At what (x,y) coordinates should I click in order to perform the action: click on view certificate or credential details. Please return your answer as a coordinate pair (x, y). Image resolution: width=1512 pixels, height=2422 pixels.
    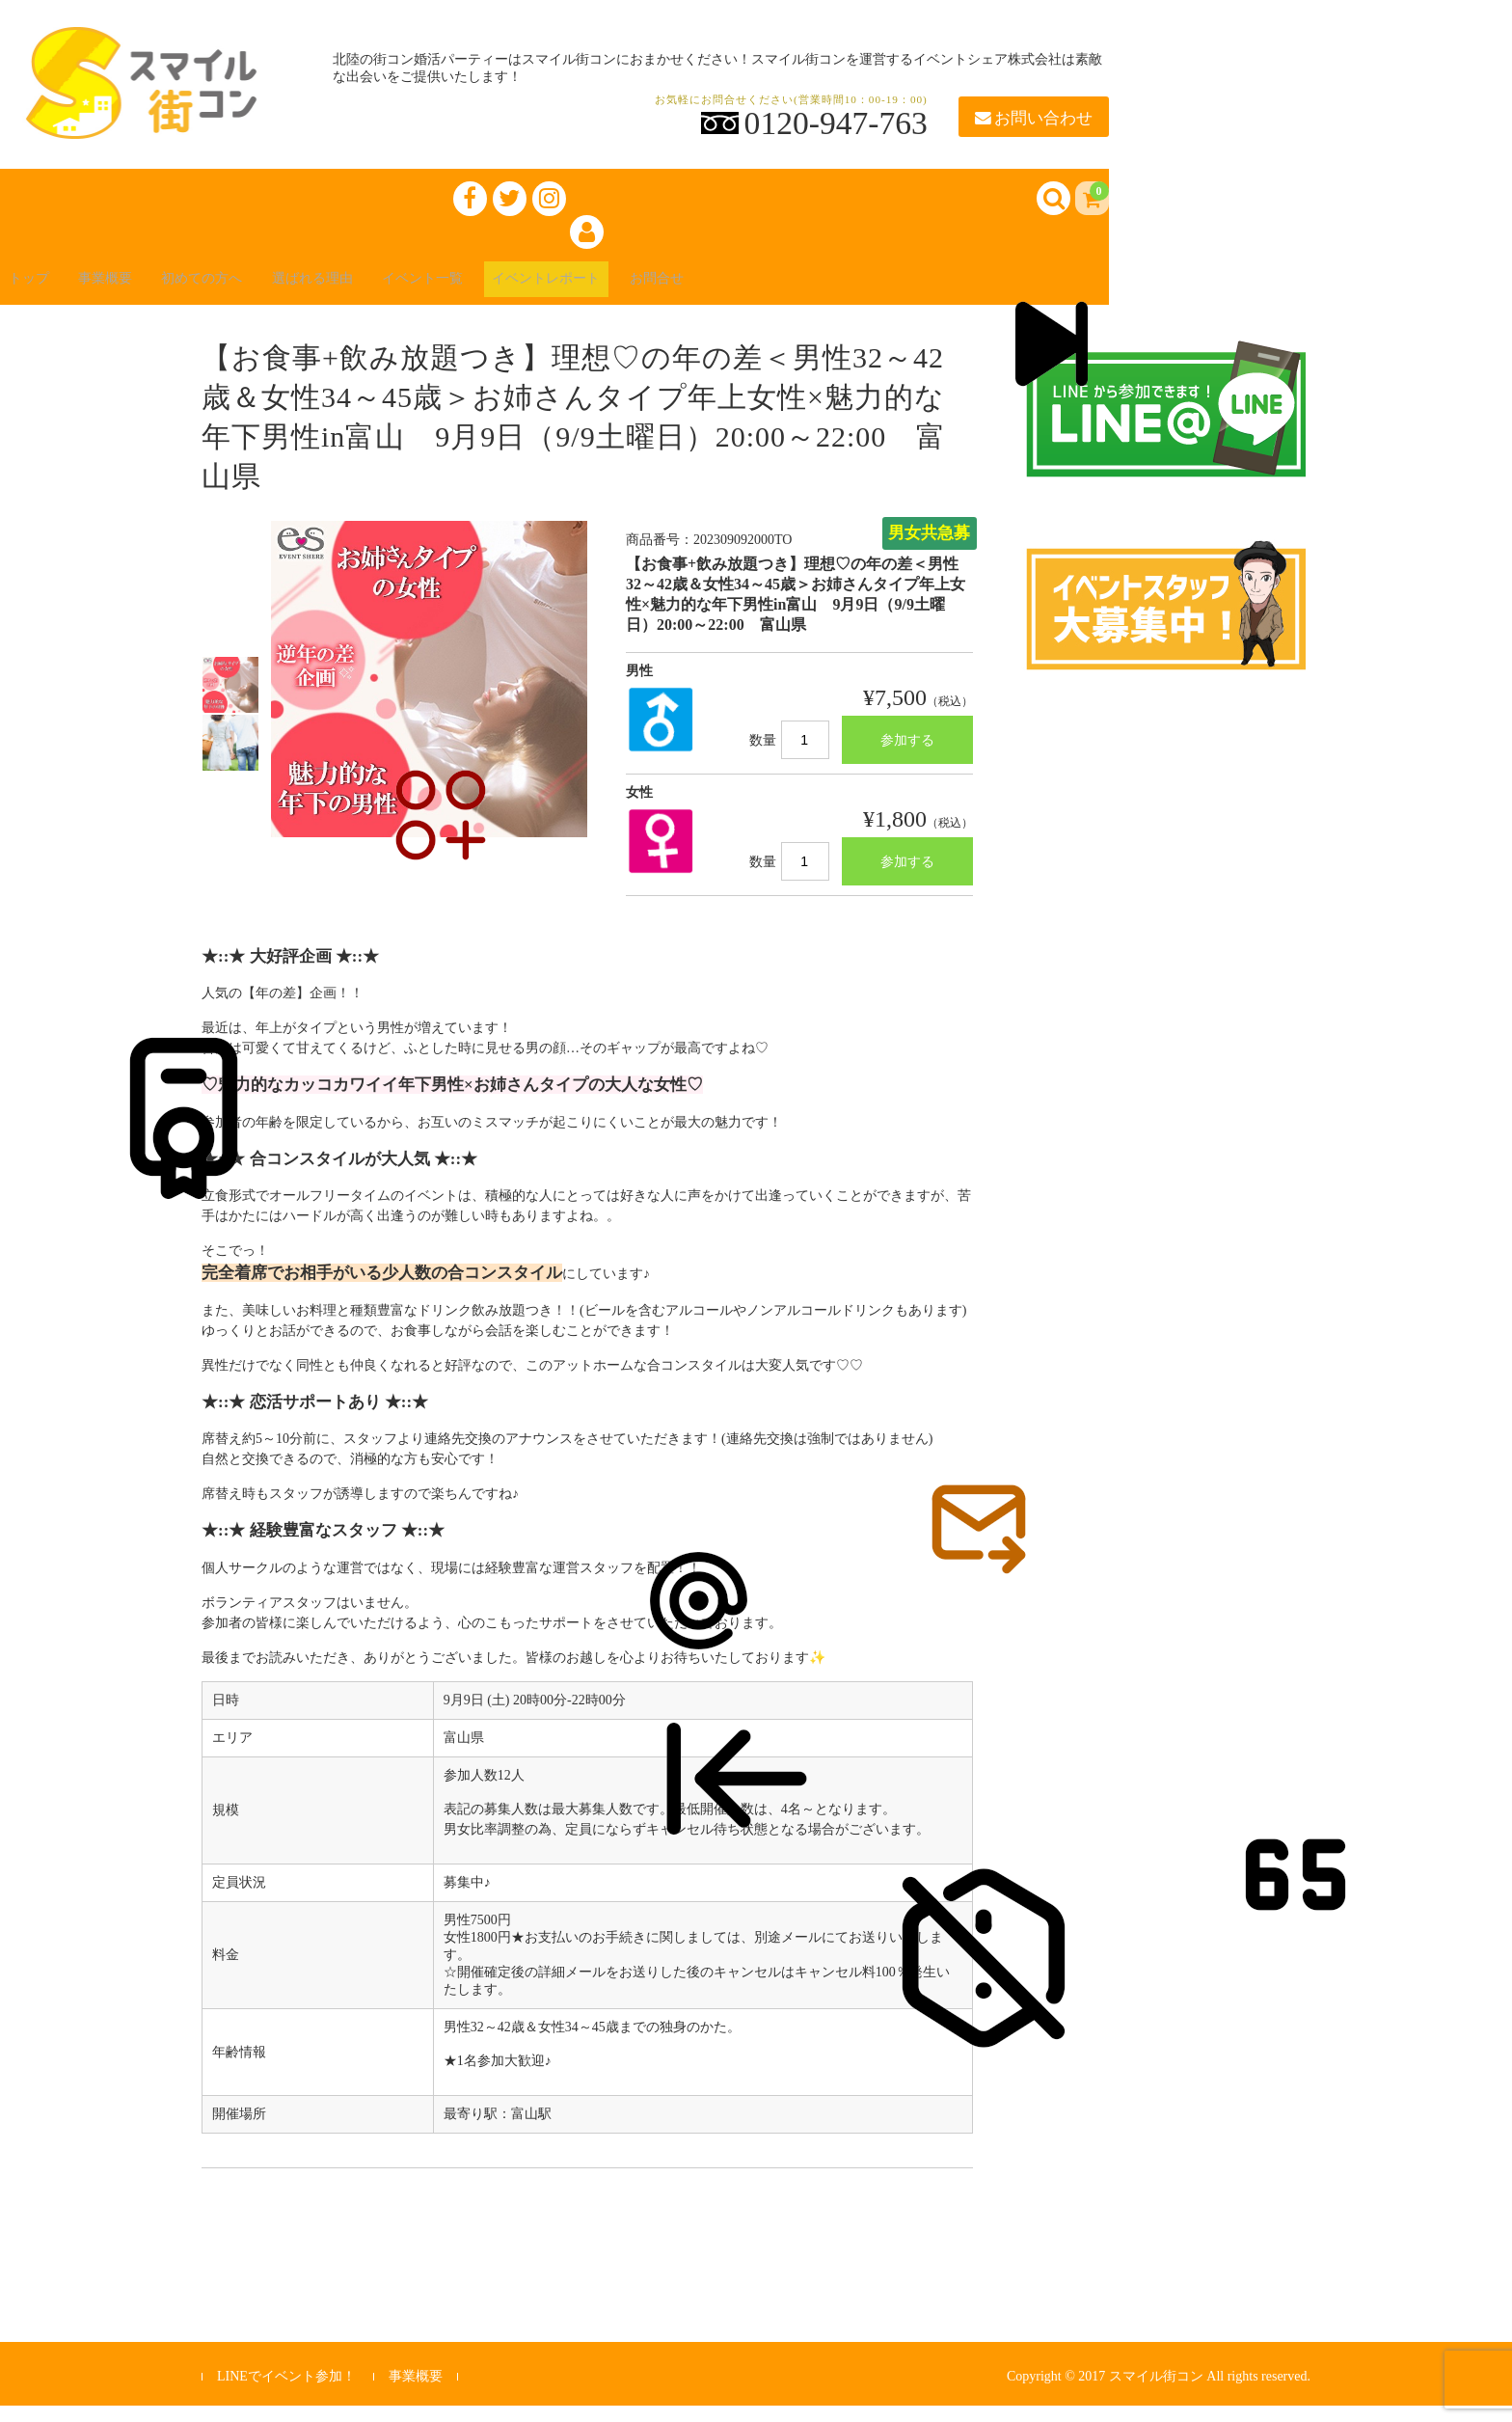
    Looking at the image, I should click on (183, 1114).